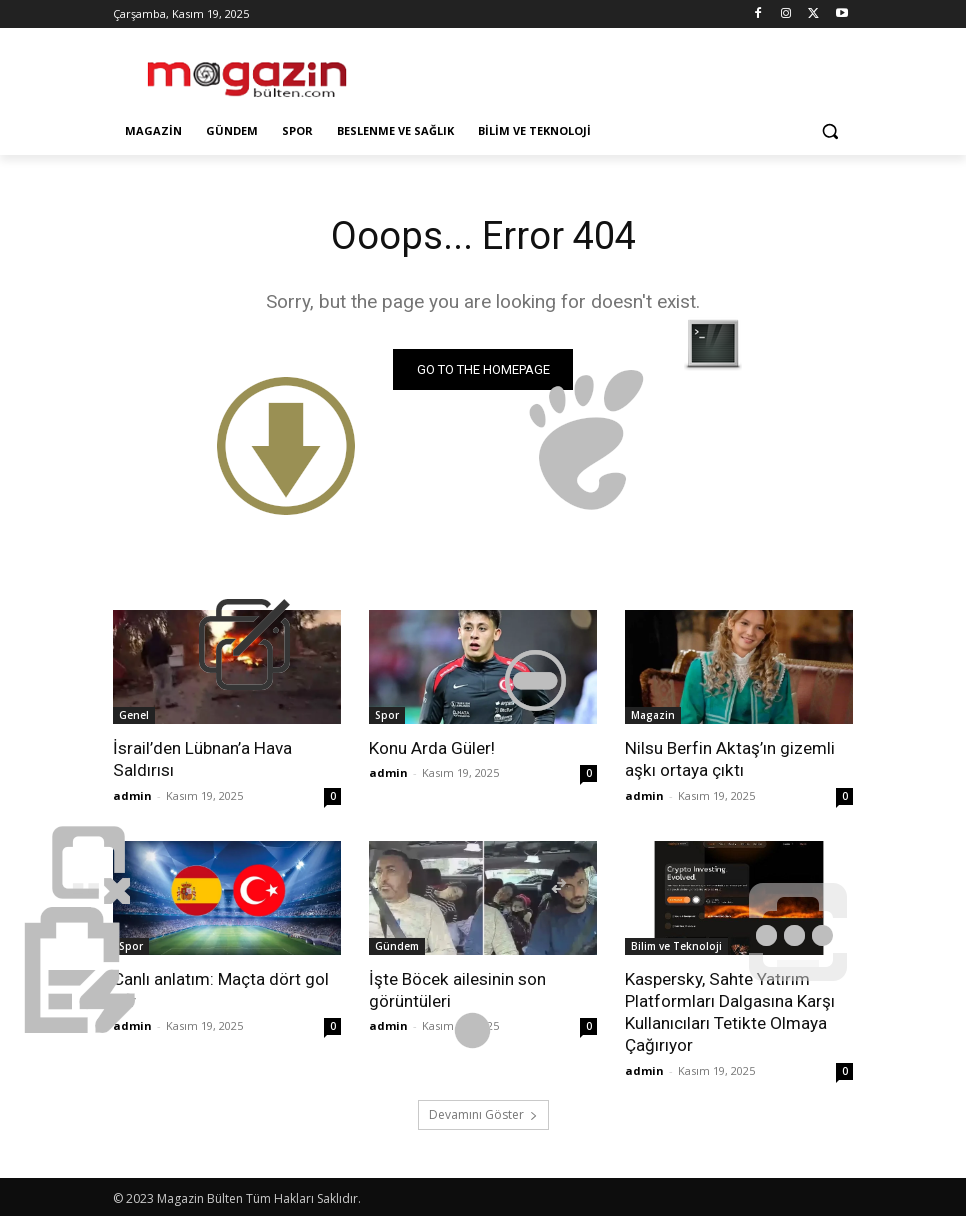  Describe the element at coordinates (72, 970) in the screenshot. I see `battery is charging with good charge level` at that location.